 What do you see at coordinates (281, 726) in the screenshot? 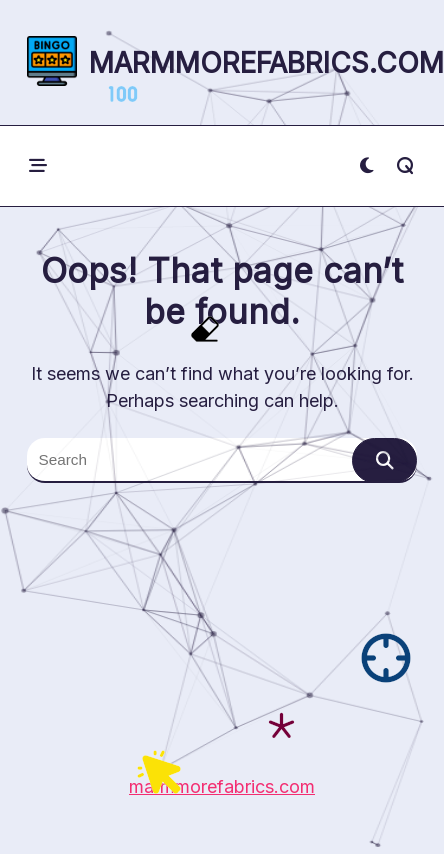
I see `indicates a required field in a form` at bounding box center [281, 726].